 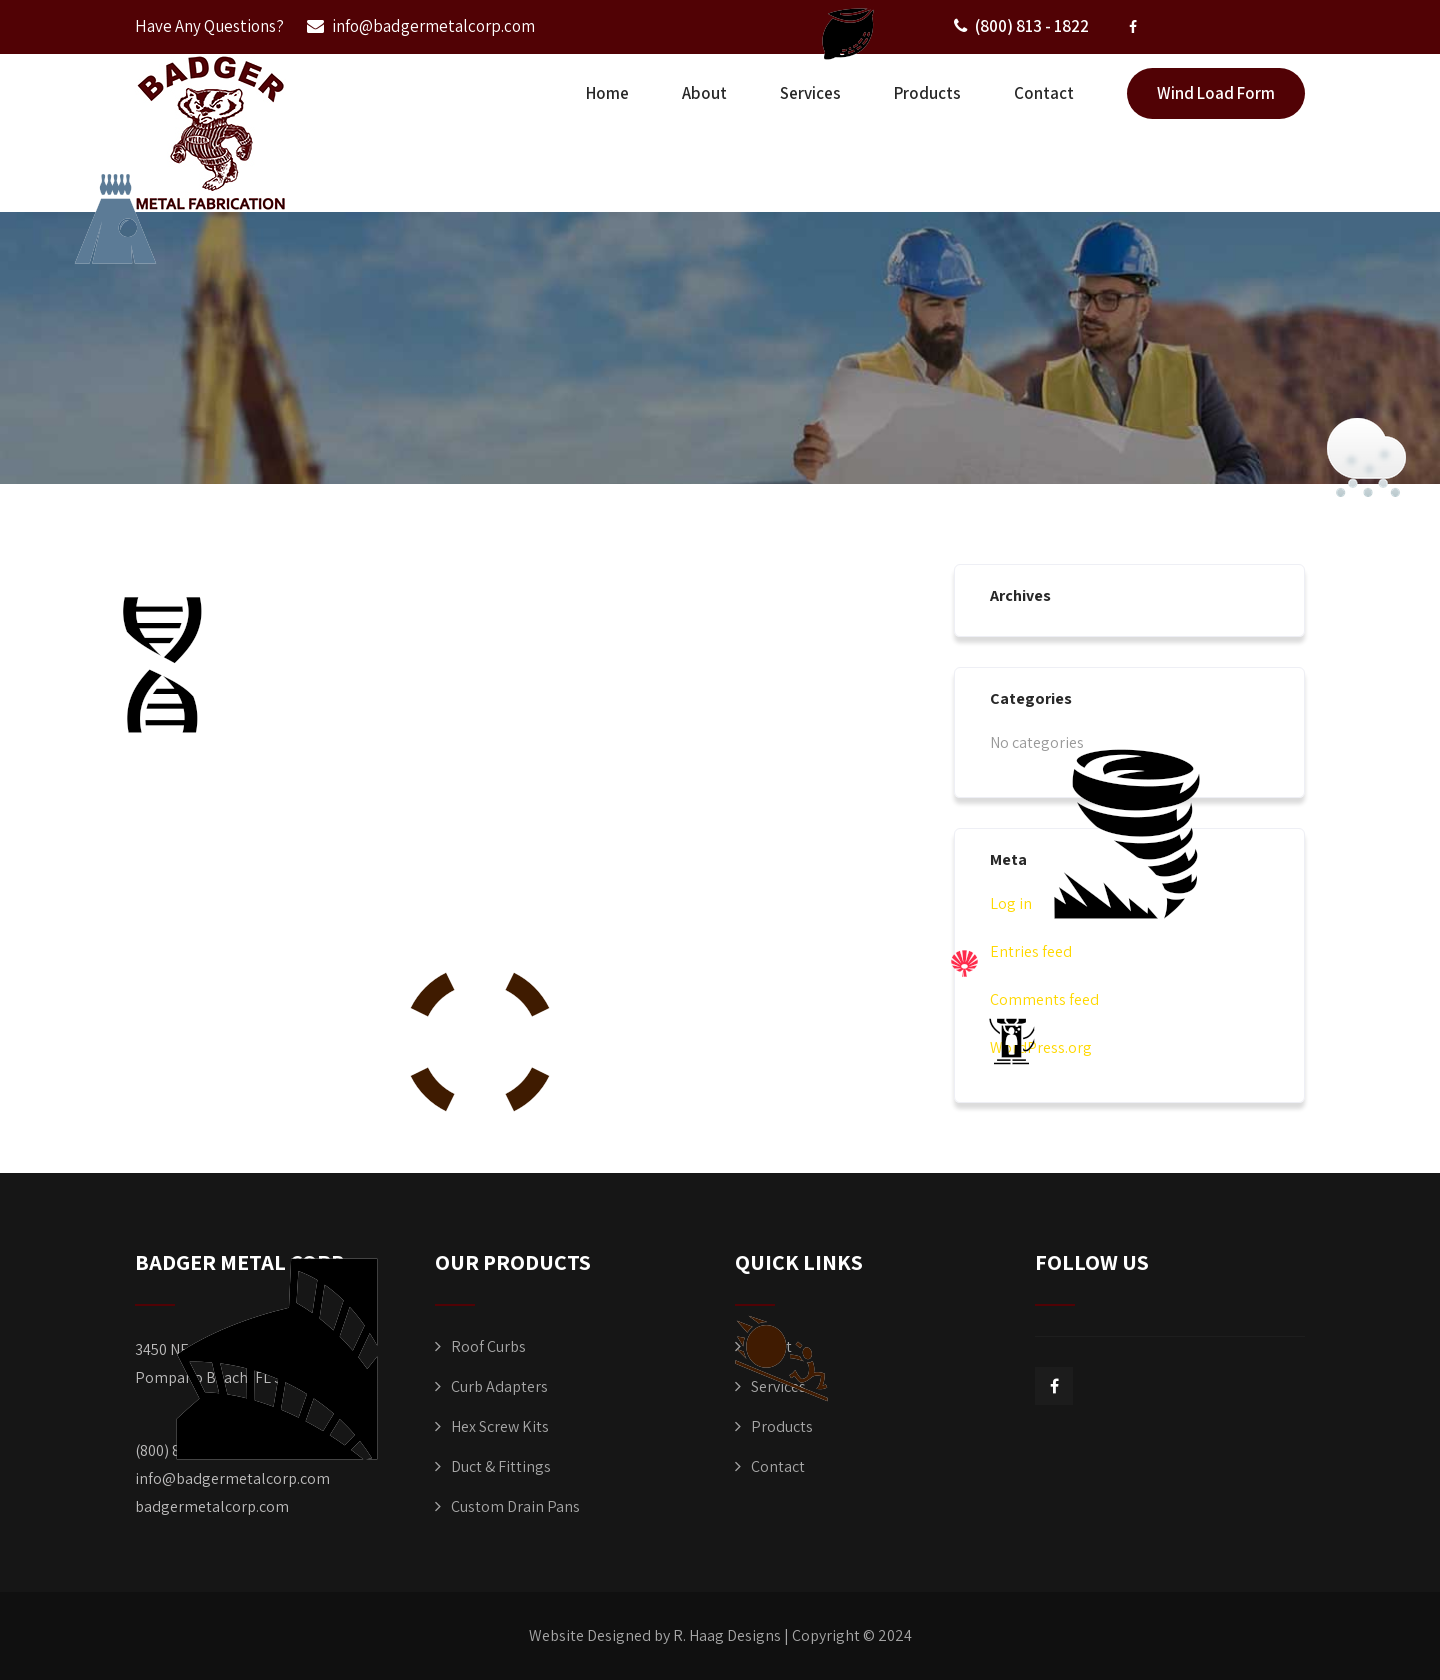 I want to click on play boulder dash or similar arcade game, so click(x=781, y=1358).